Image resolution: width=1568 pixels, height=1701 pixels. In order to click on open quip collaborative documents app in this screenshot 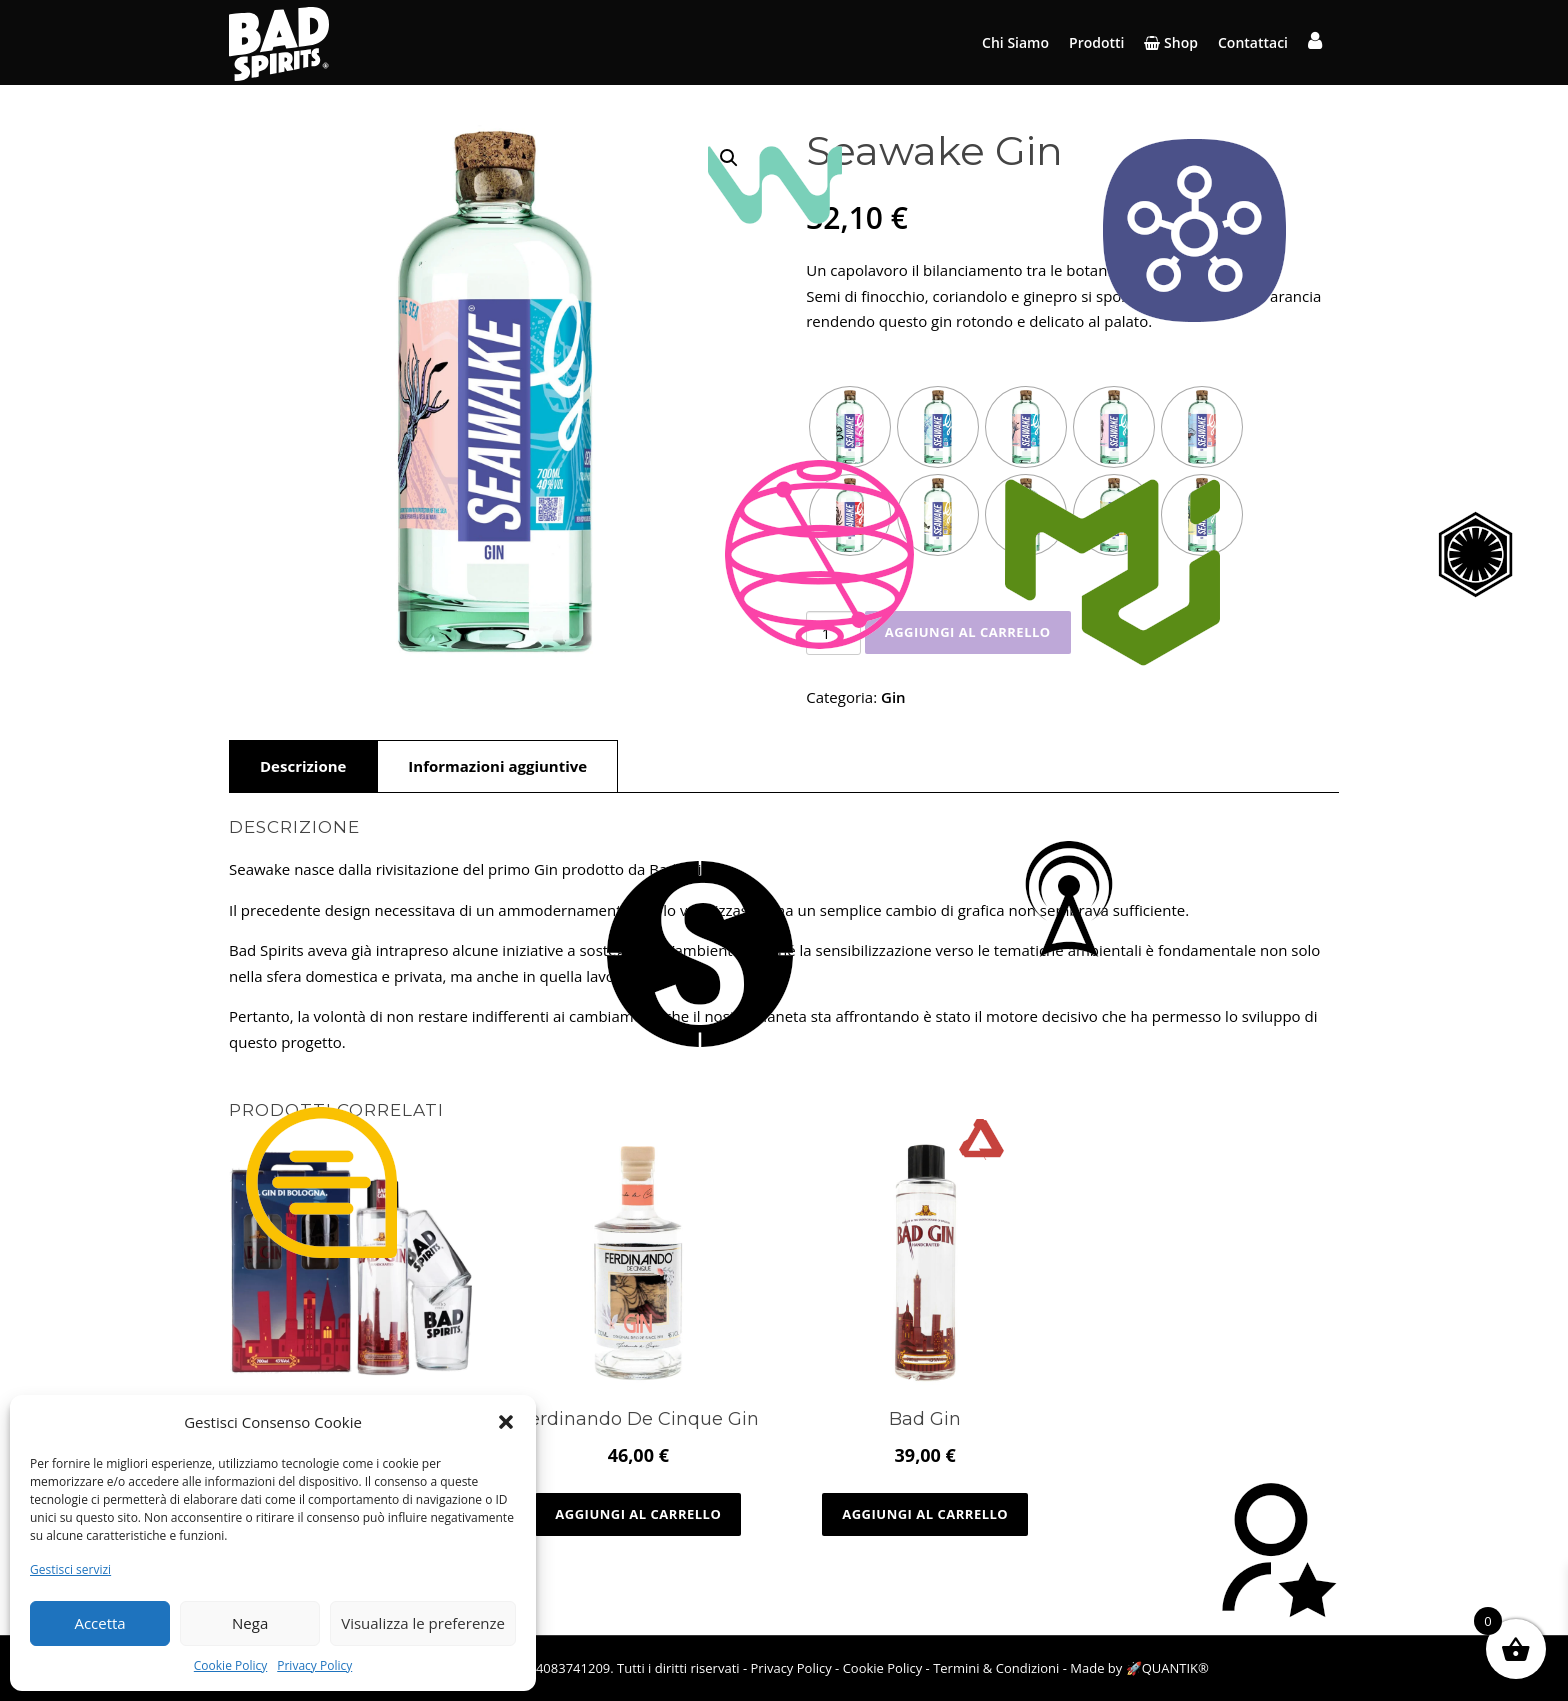, I will do `click(321, 1182)`.